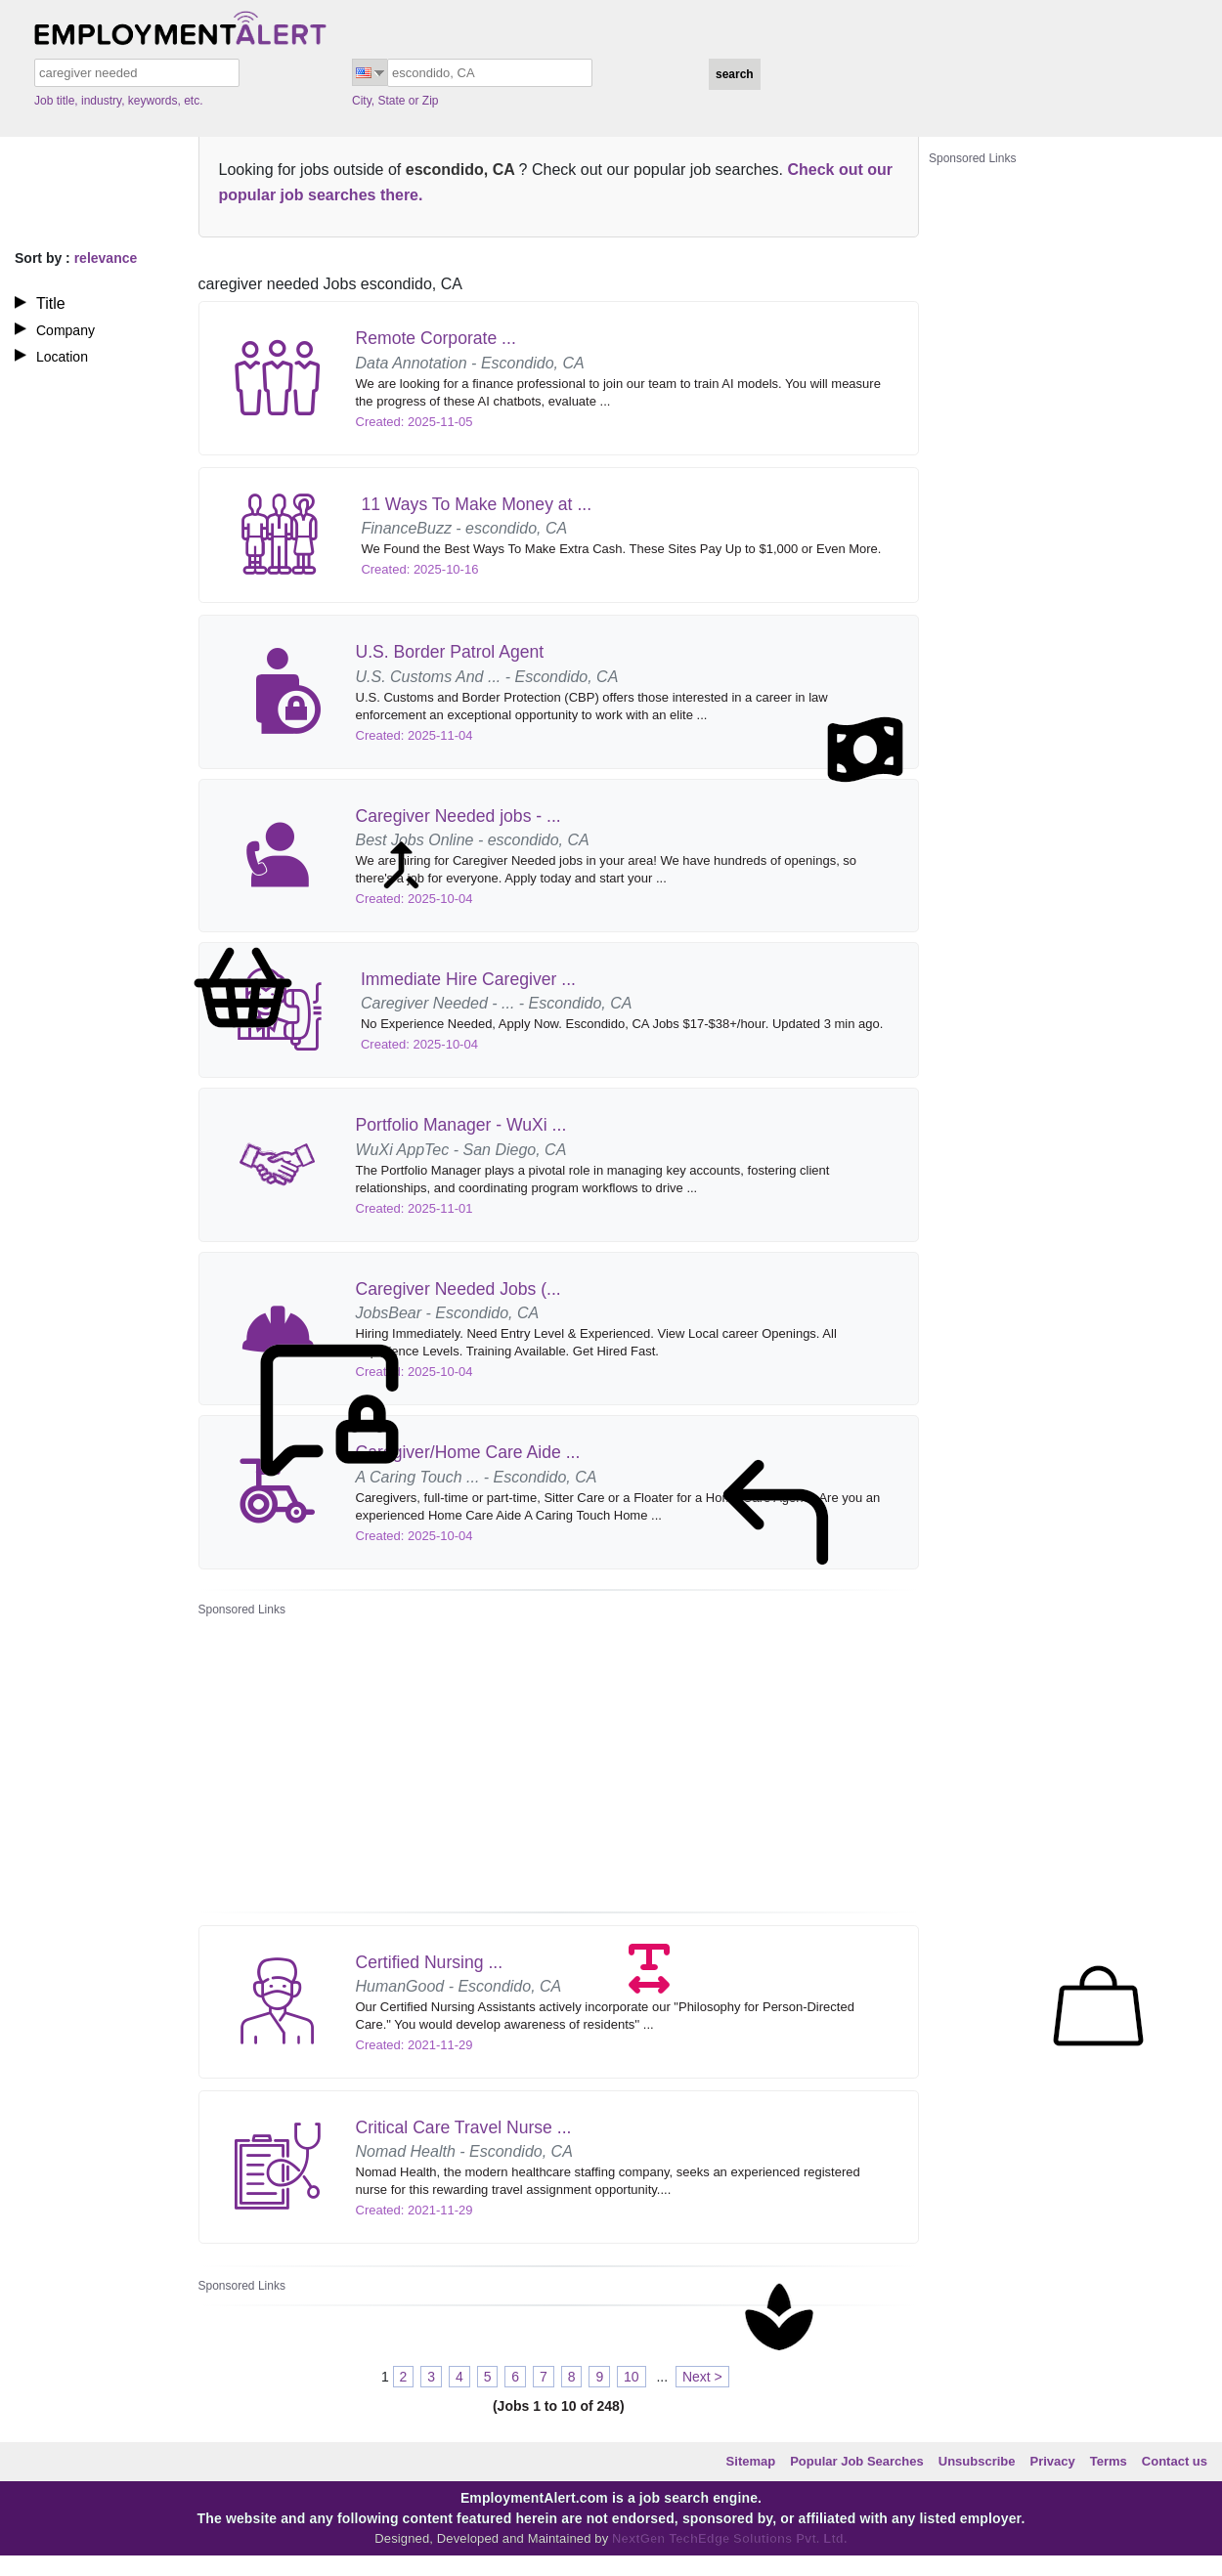  Describe the element at coordinates (649, 1967) in the screenshot. I see `adjust text width or horizontal spacing` at that location.